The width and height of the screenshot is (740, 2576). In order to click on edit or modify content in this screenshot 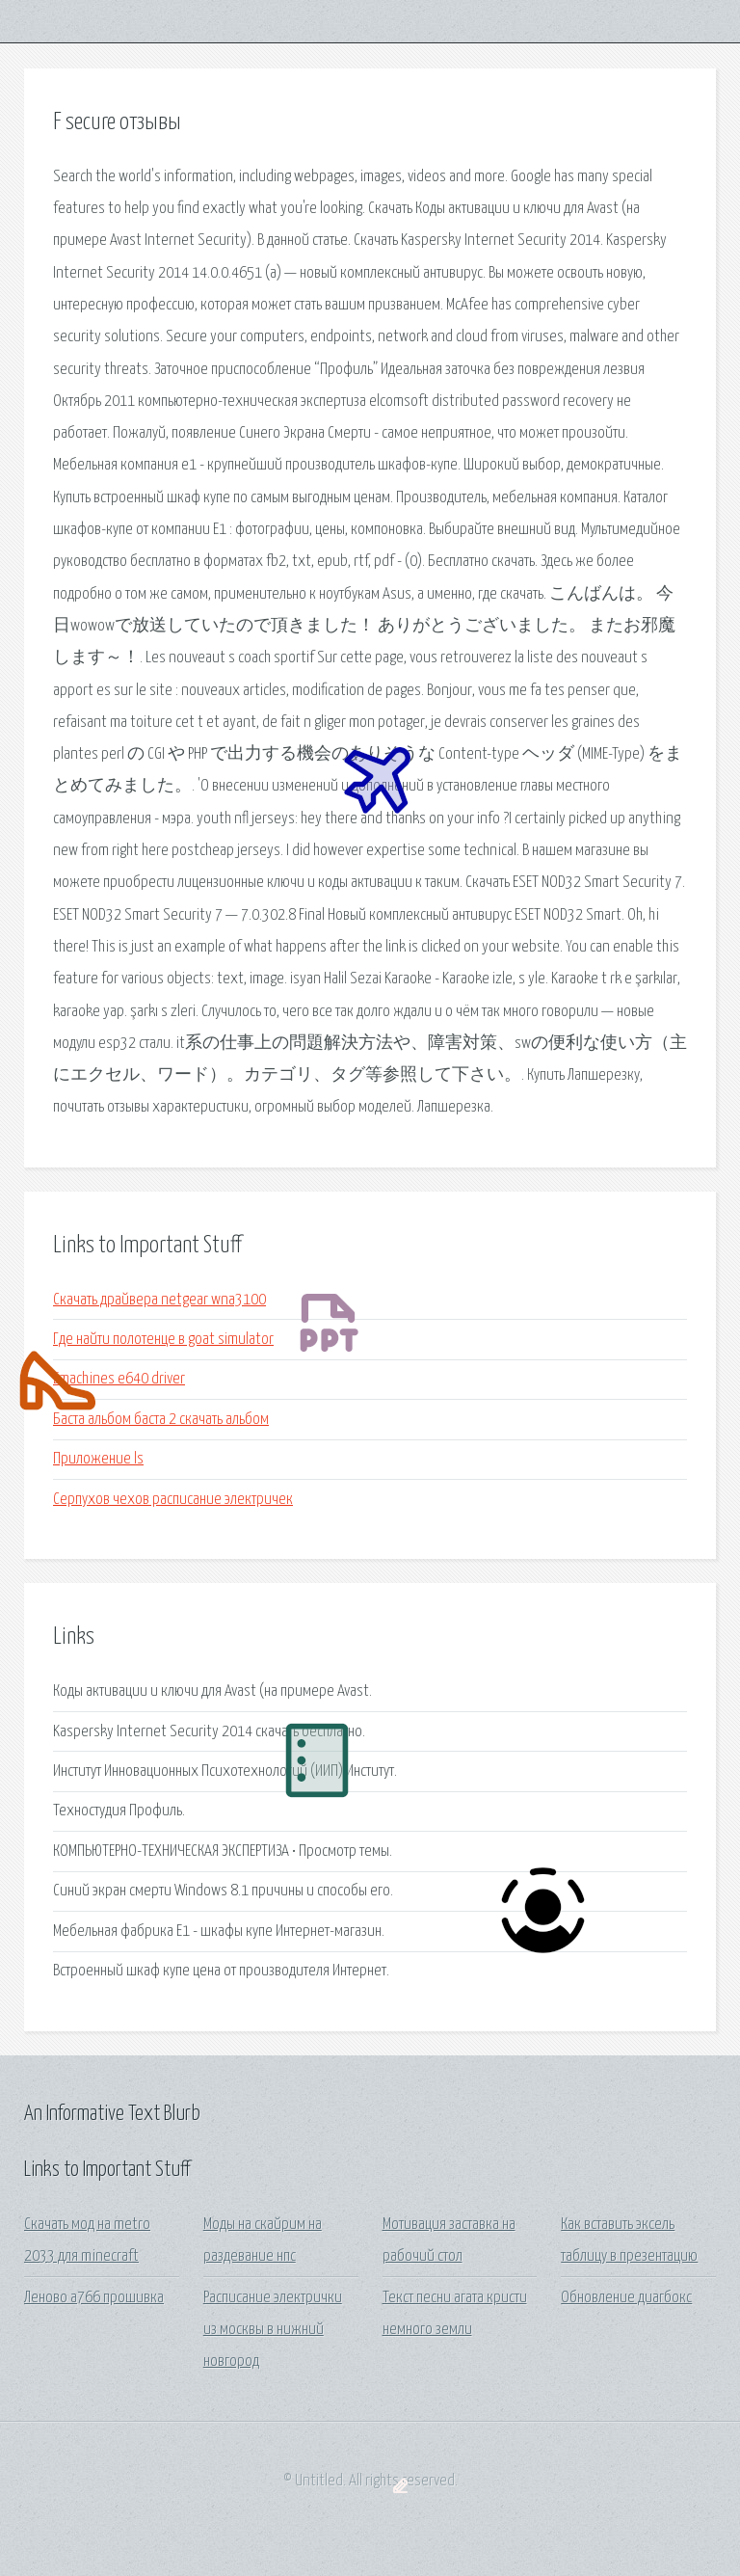, I will do `click(400, 2485)`.